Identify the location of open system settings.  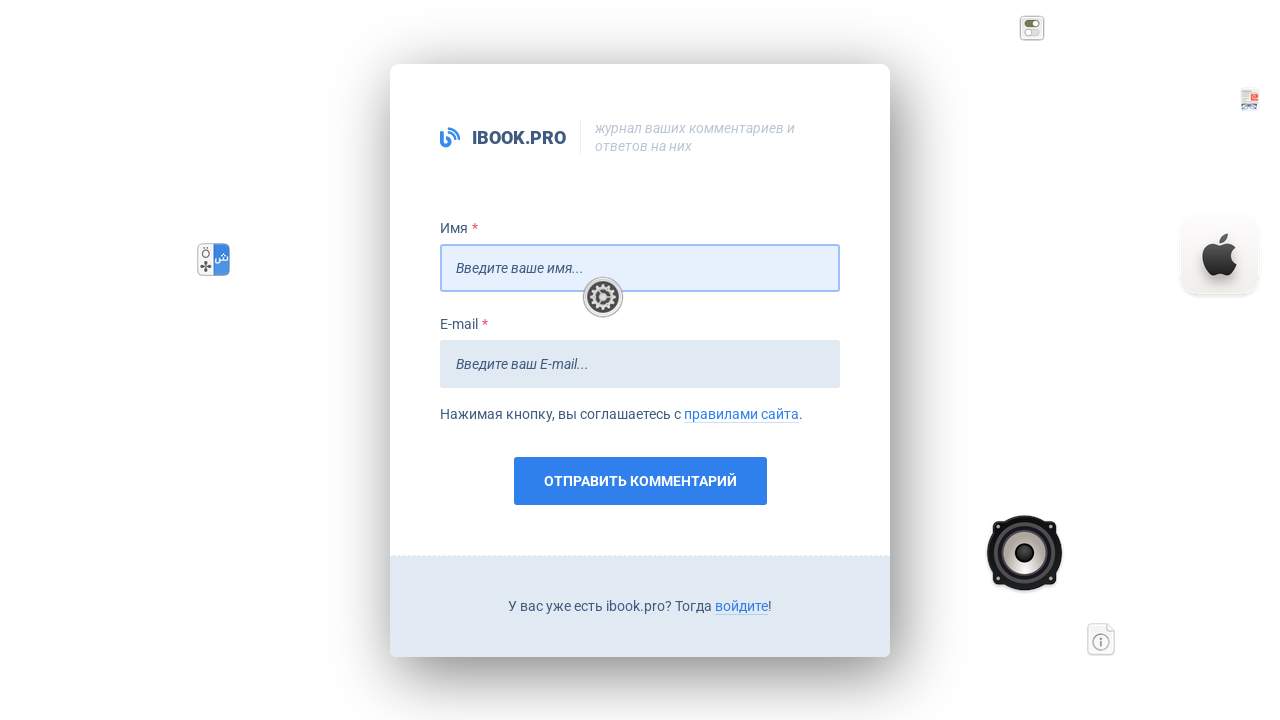
(603, 297).